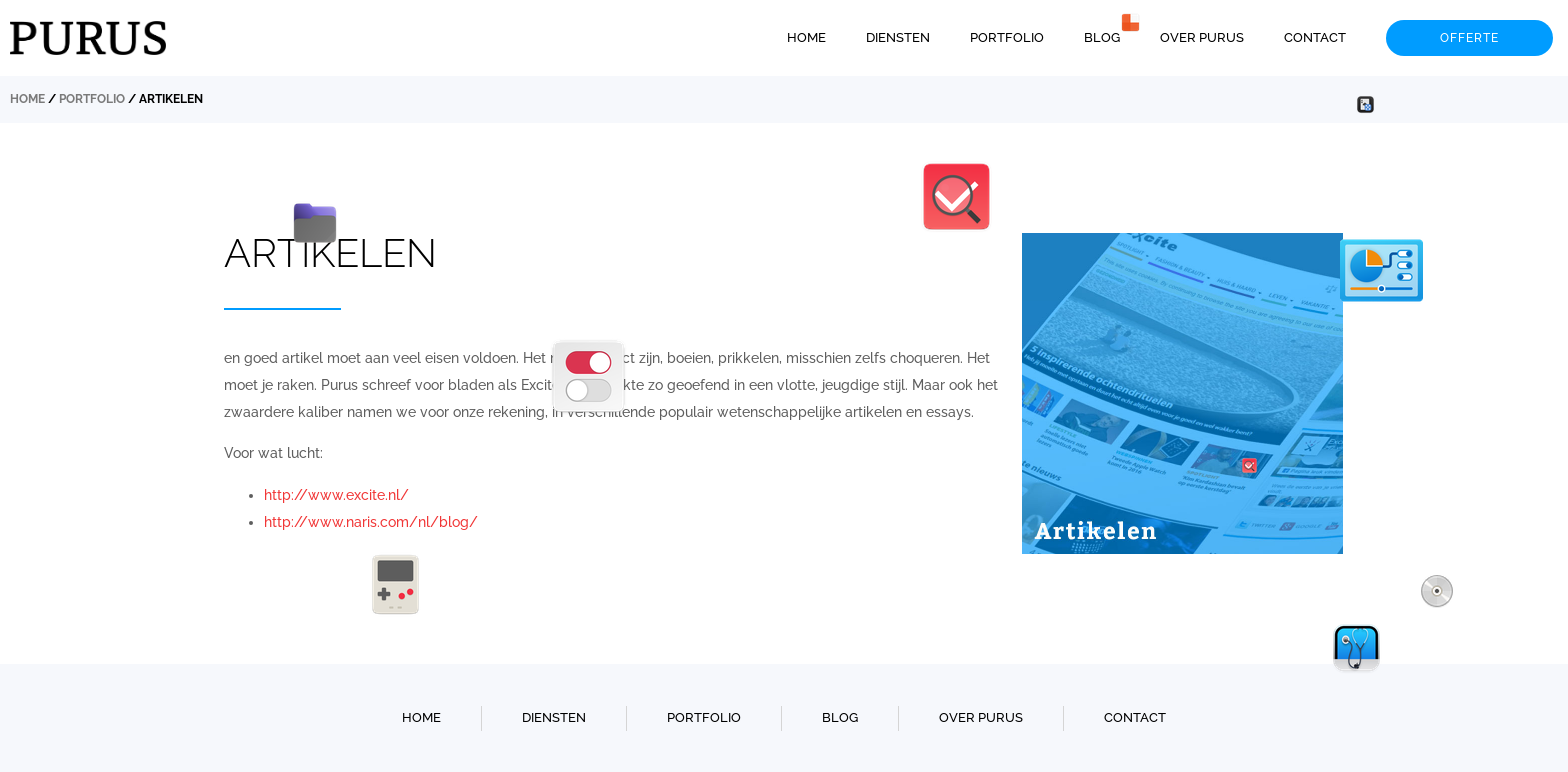  I want to click on open system tweaks or settings customization, so click(588, 376).